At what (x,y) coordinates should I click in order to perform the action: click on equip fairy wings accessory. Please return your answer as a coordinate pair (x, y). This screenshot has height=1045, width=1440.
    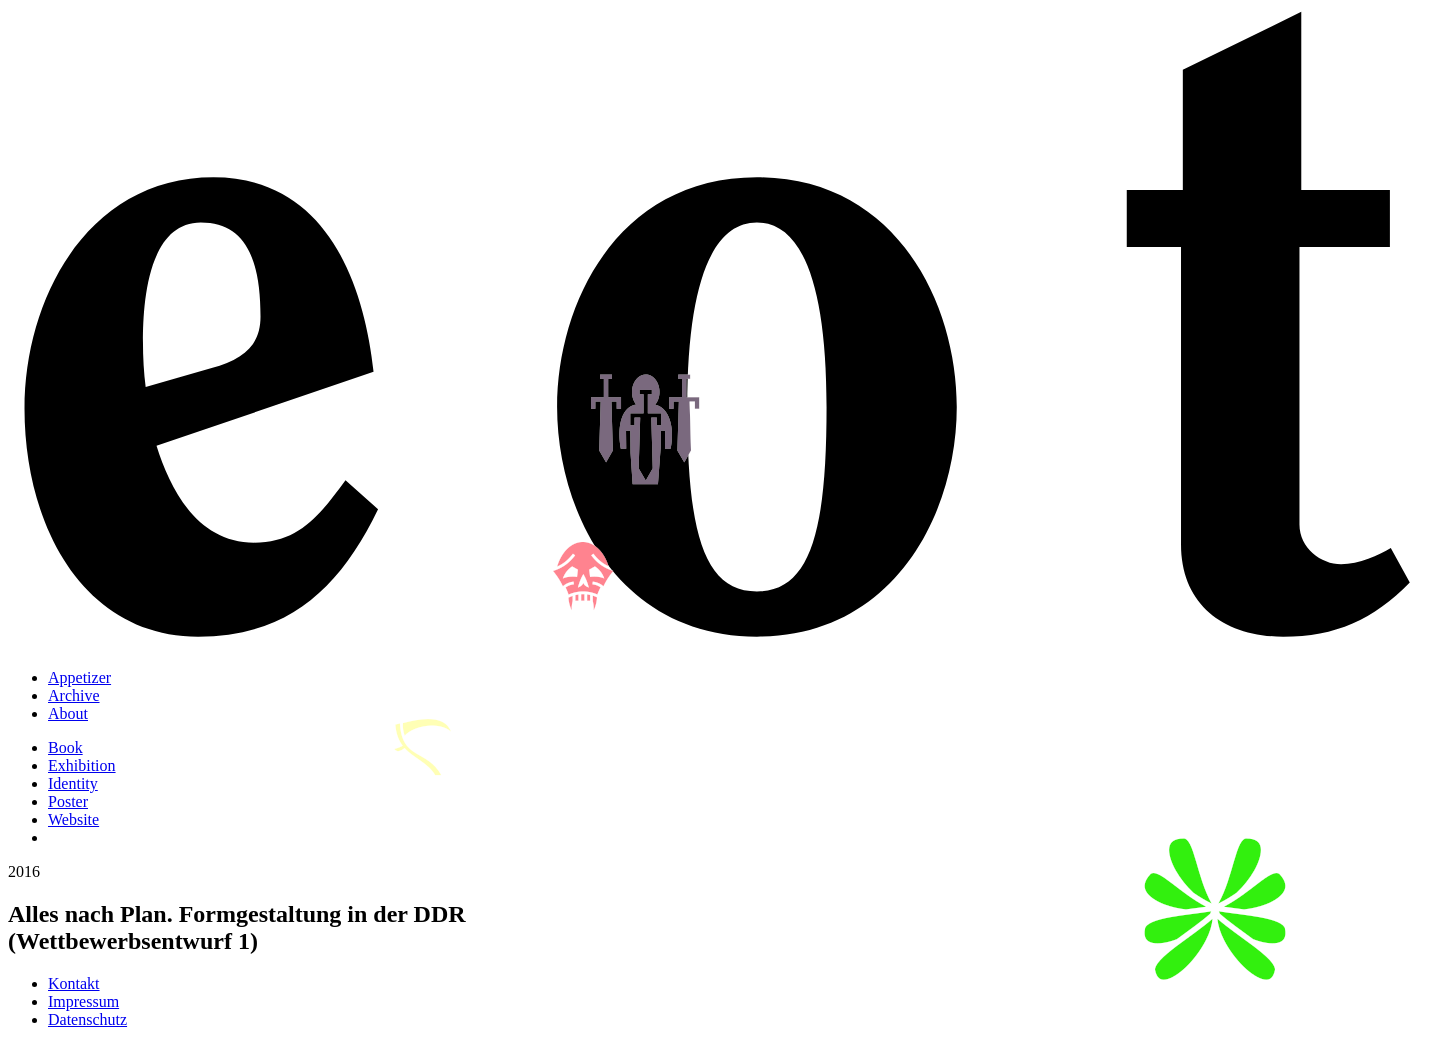
    Looking at the image, I should click on (1215, 908).